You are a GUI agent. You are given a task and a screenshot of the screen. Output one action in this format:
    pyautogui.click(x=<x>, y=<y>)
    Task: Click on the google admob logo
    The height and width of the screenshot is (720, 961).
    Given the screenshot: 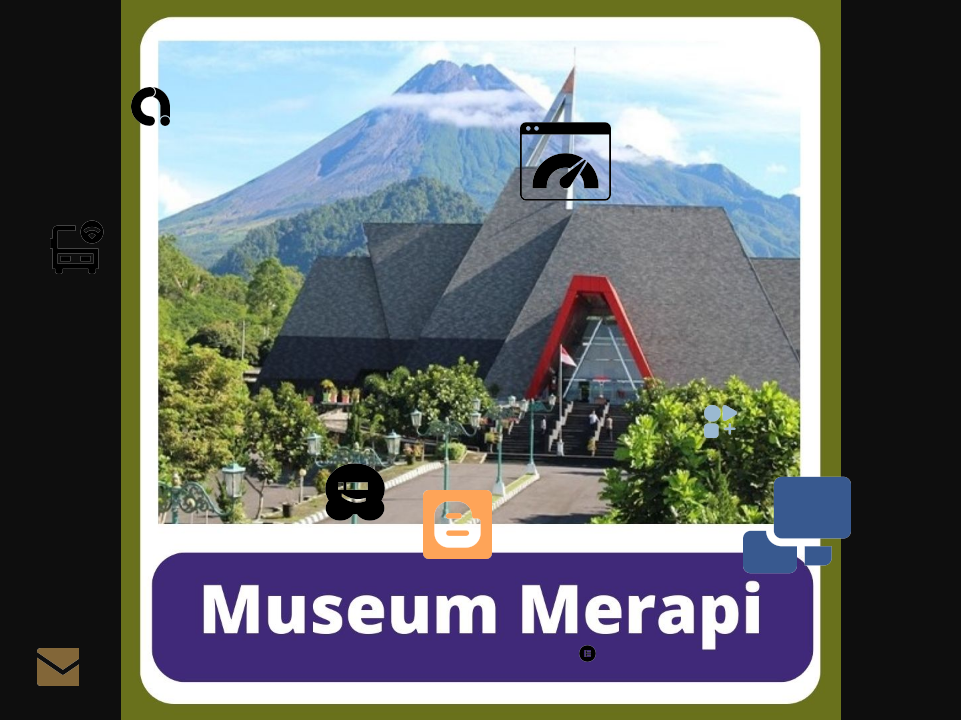 What is the action you would take?
    pyautogui.click(x=150, y=106)
    